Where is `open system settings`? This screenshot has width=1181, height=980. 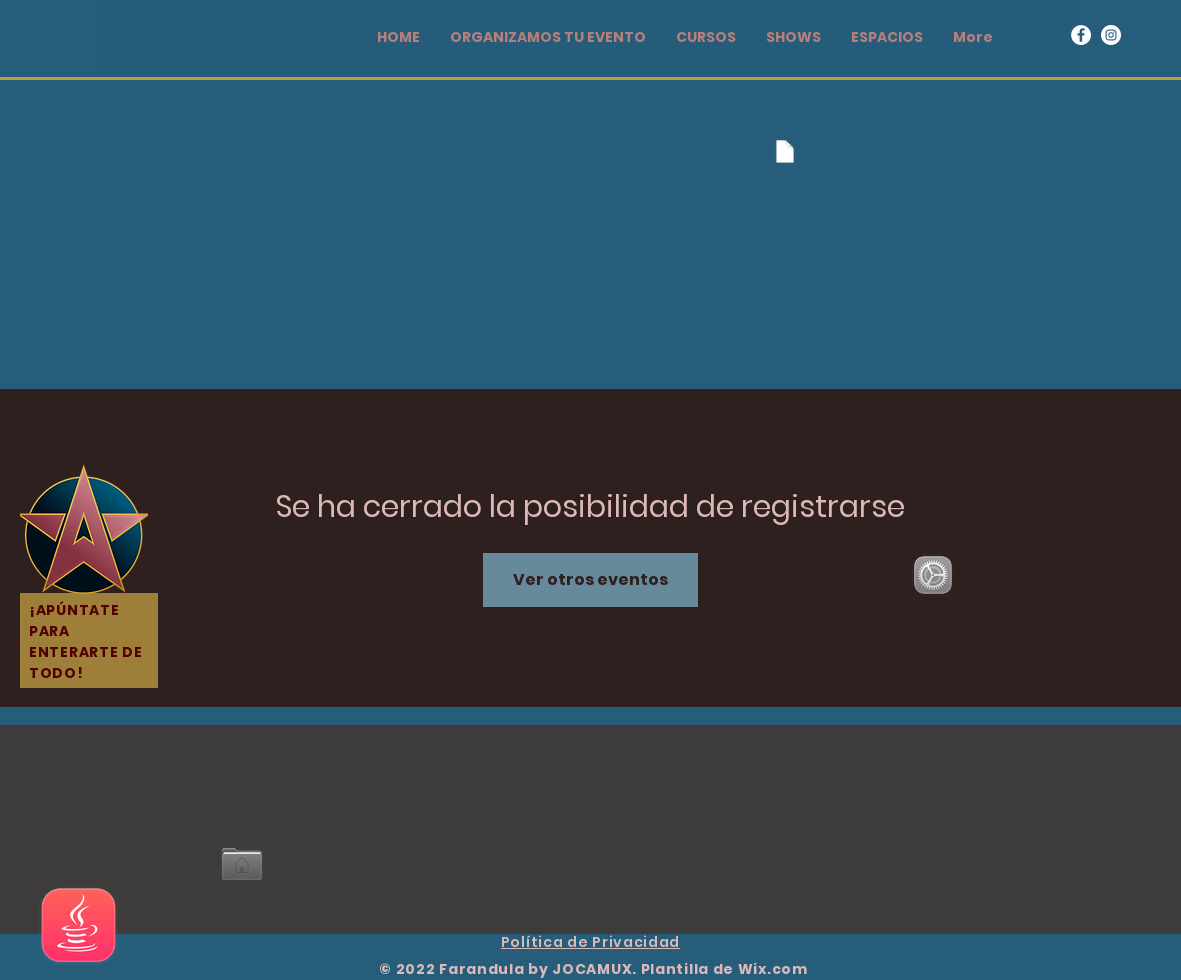 open system settings is located at coordinates (933, 575).